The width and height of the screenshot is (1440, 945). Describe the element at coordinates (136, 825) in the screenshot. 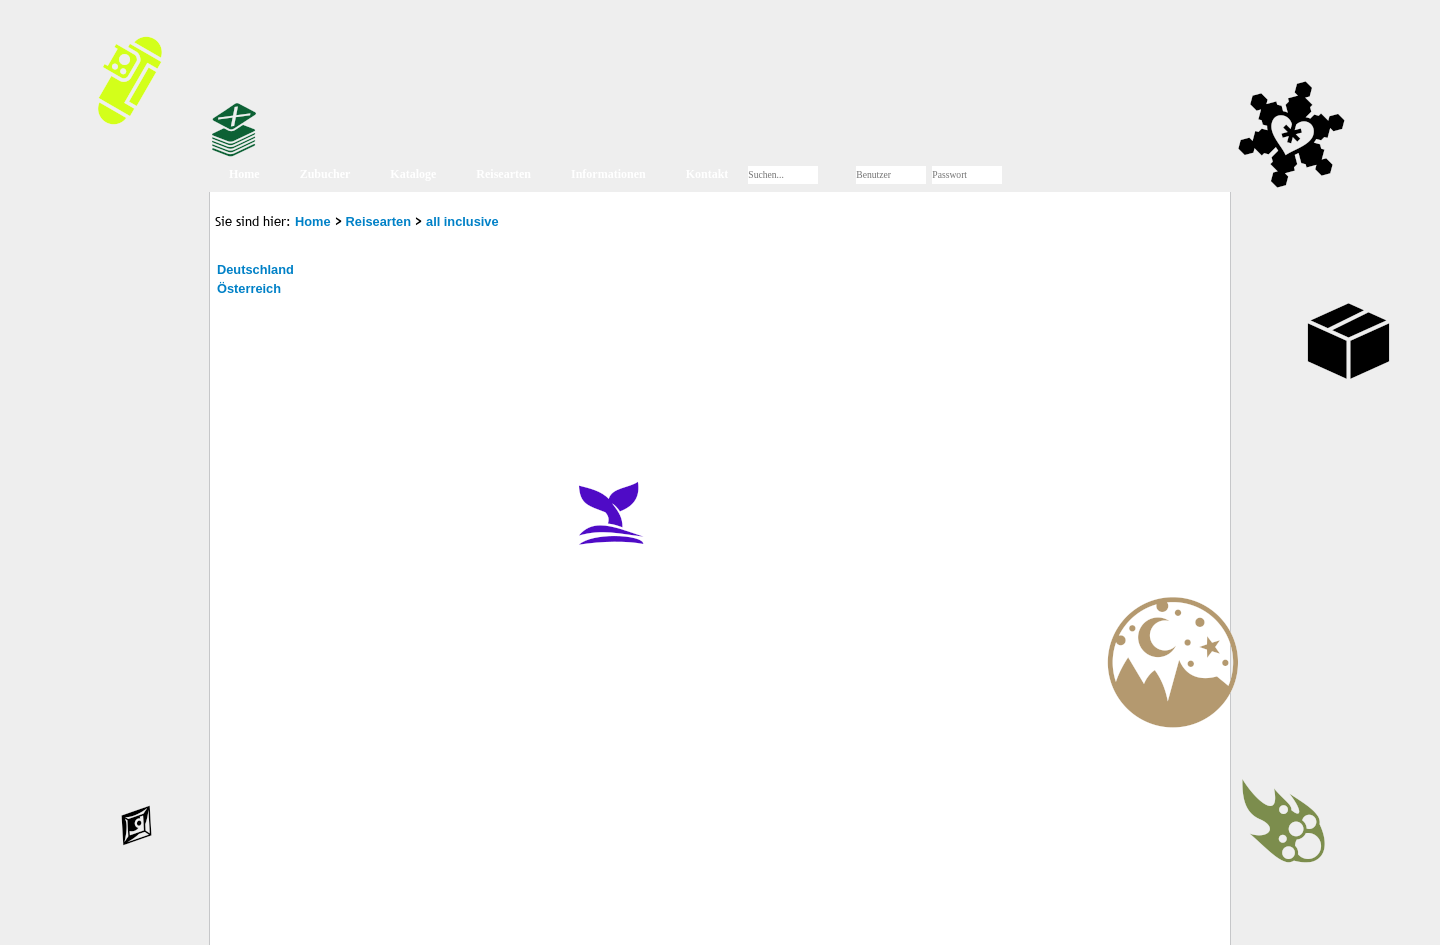

I see `indicates a rare or precious item in a game inventory` at that location.